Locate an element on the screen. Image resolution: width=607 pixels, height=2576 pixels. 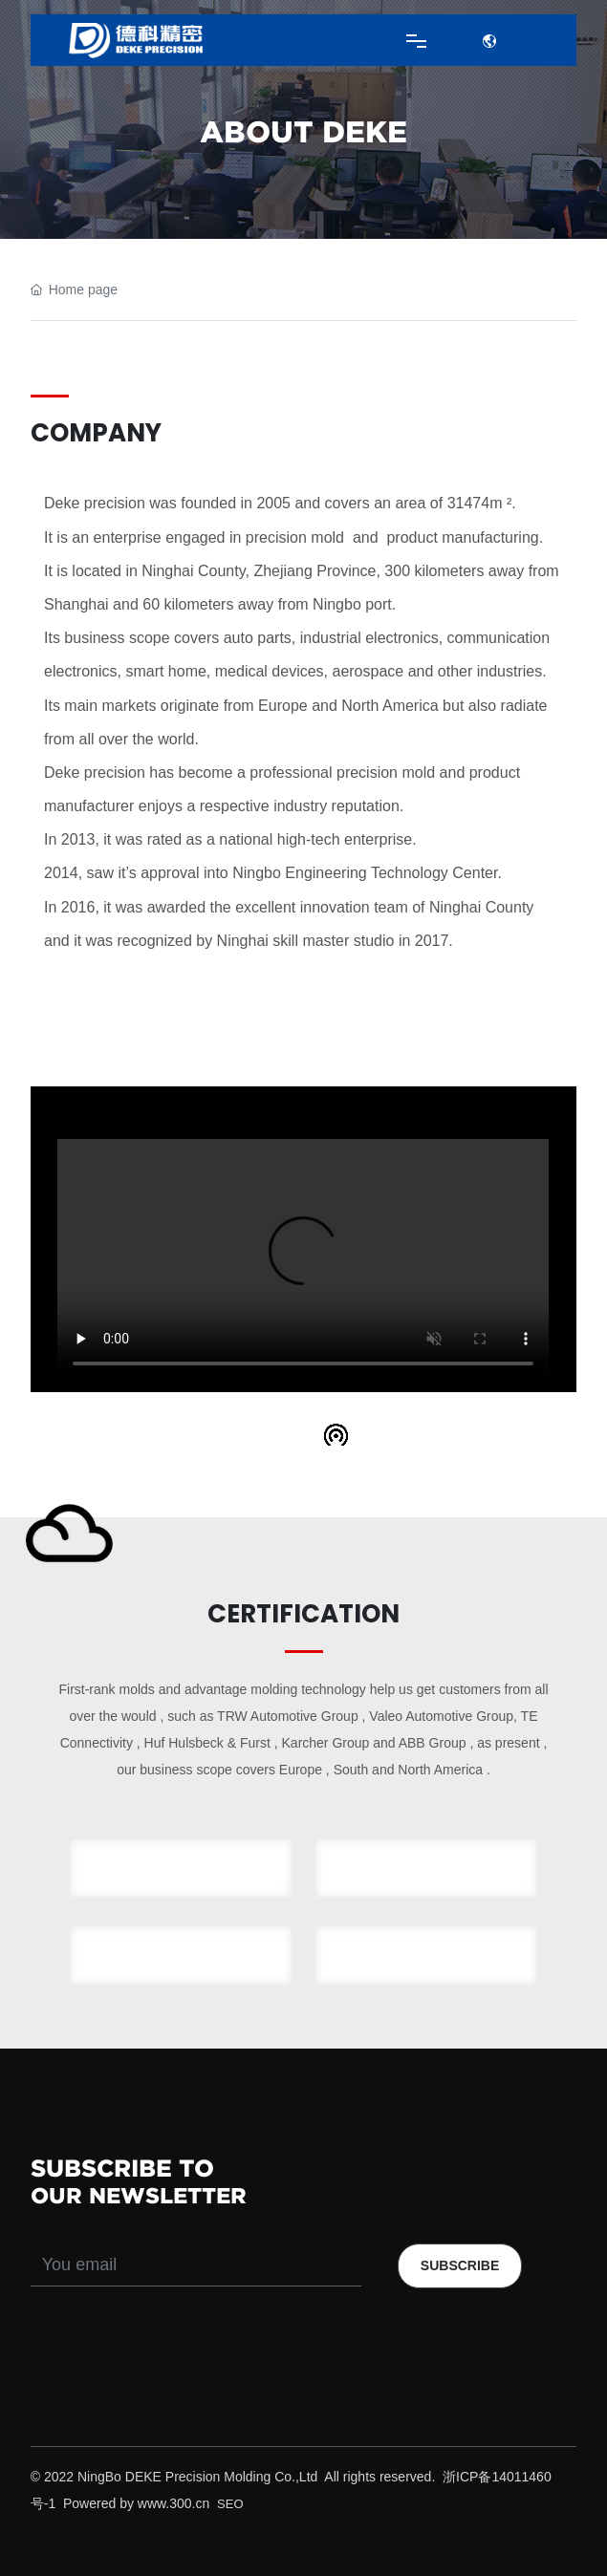
indicates cloud storage or services is located at coordinates (69, 1533).